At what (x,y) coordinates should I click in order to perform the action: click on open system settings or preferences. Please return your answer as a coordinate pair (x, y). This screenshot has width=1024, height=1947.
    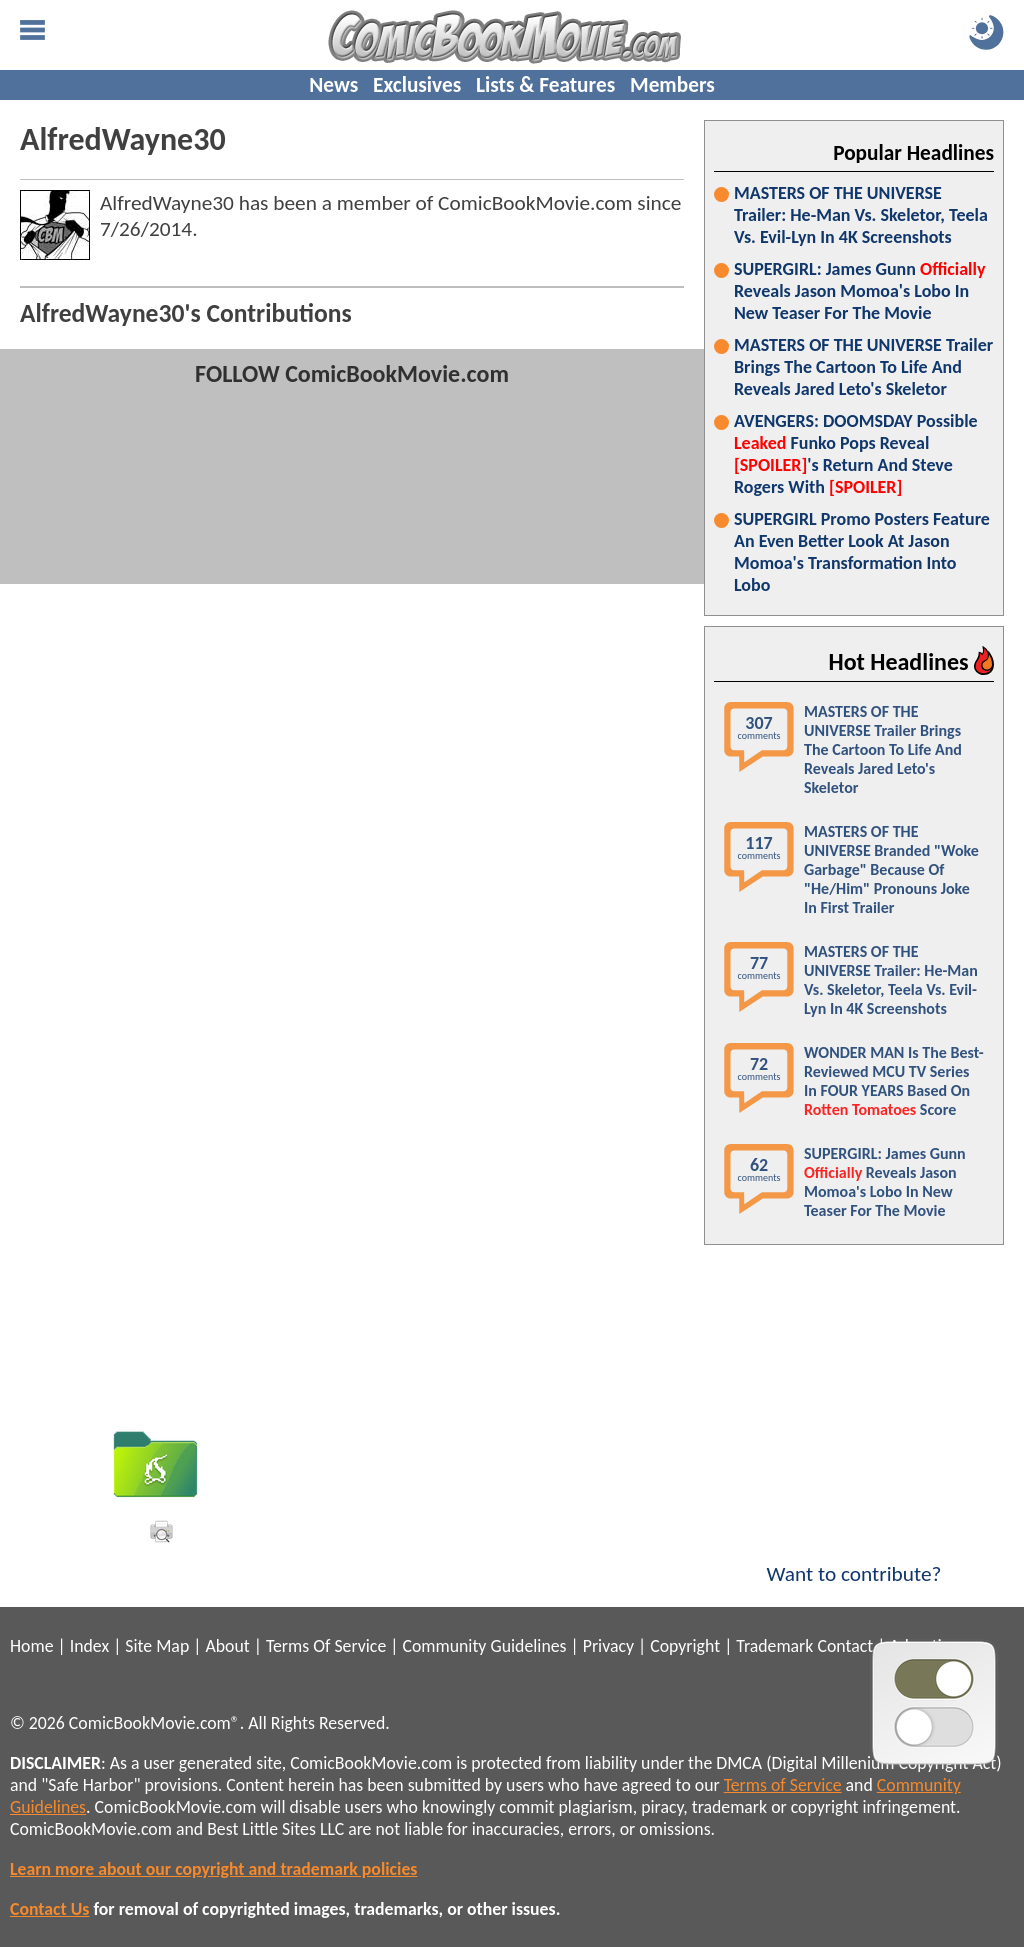
    Looking at the image, I should click on (934, 1703).